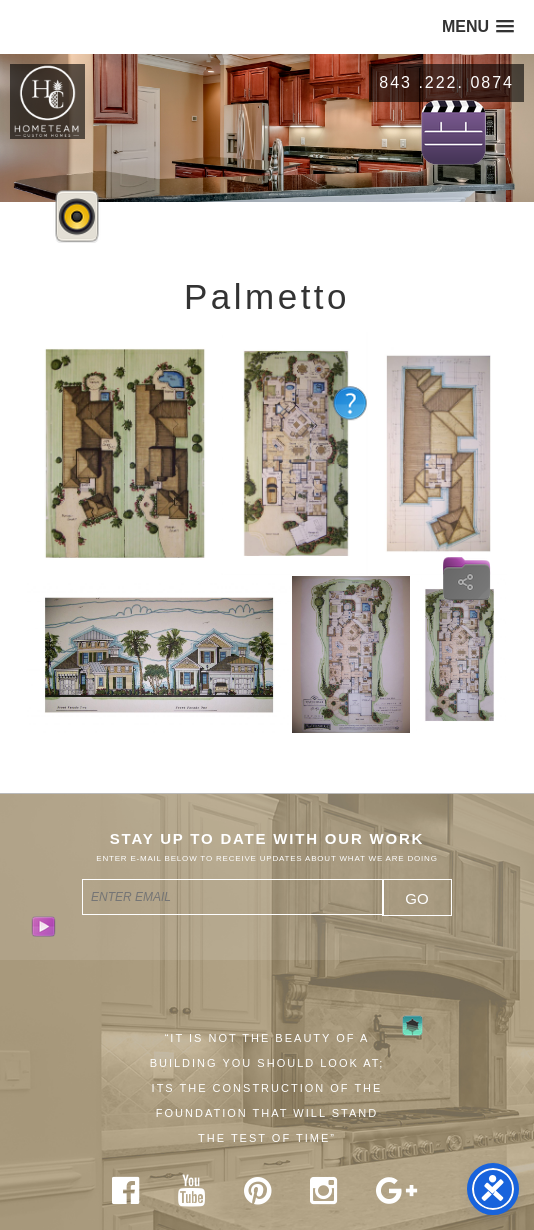  What do you see at coordinates (466, 578) in the screenshot?
I see `access your public shared folder` at bounding box center [466, 578].